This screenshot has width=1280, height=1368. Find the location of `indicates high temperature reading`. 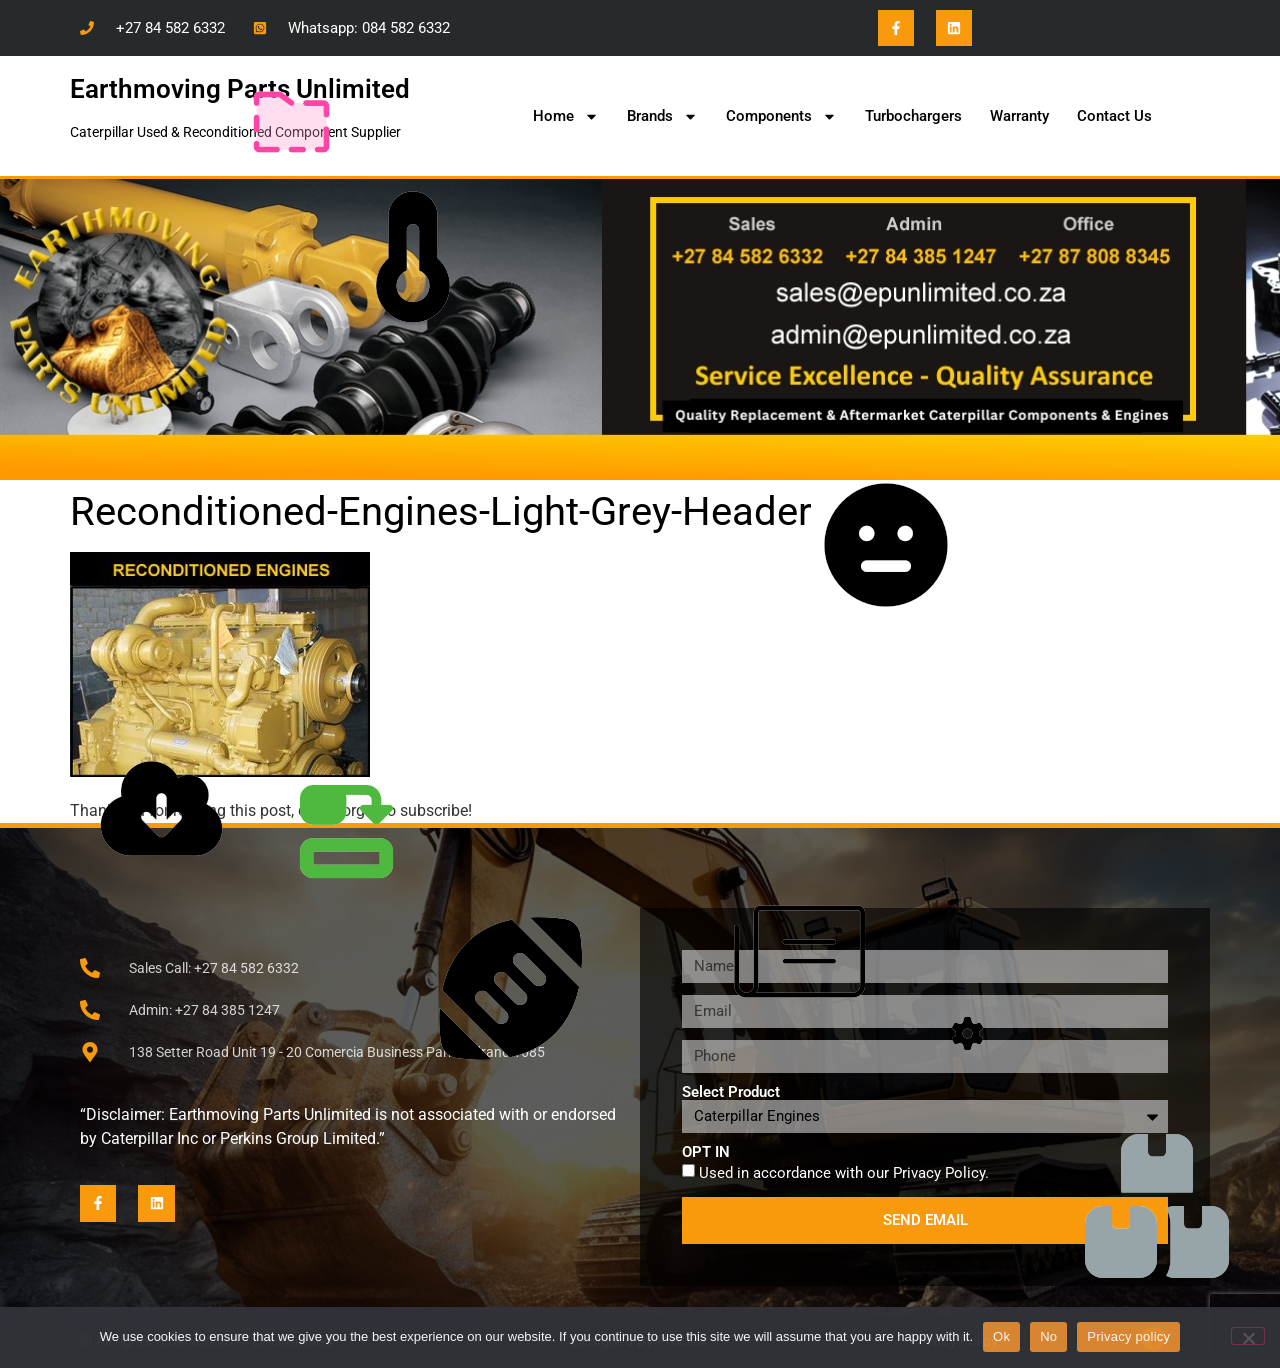

indicates high temperature reading is located at coordinates (413, 257).